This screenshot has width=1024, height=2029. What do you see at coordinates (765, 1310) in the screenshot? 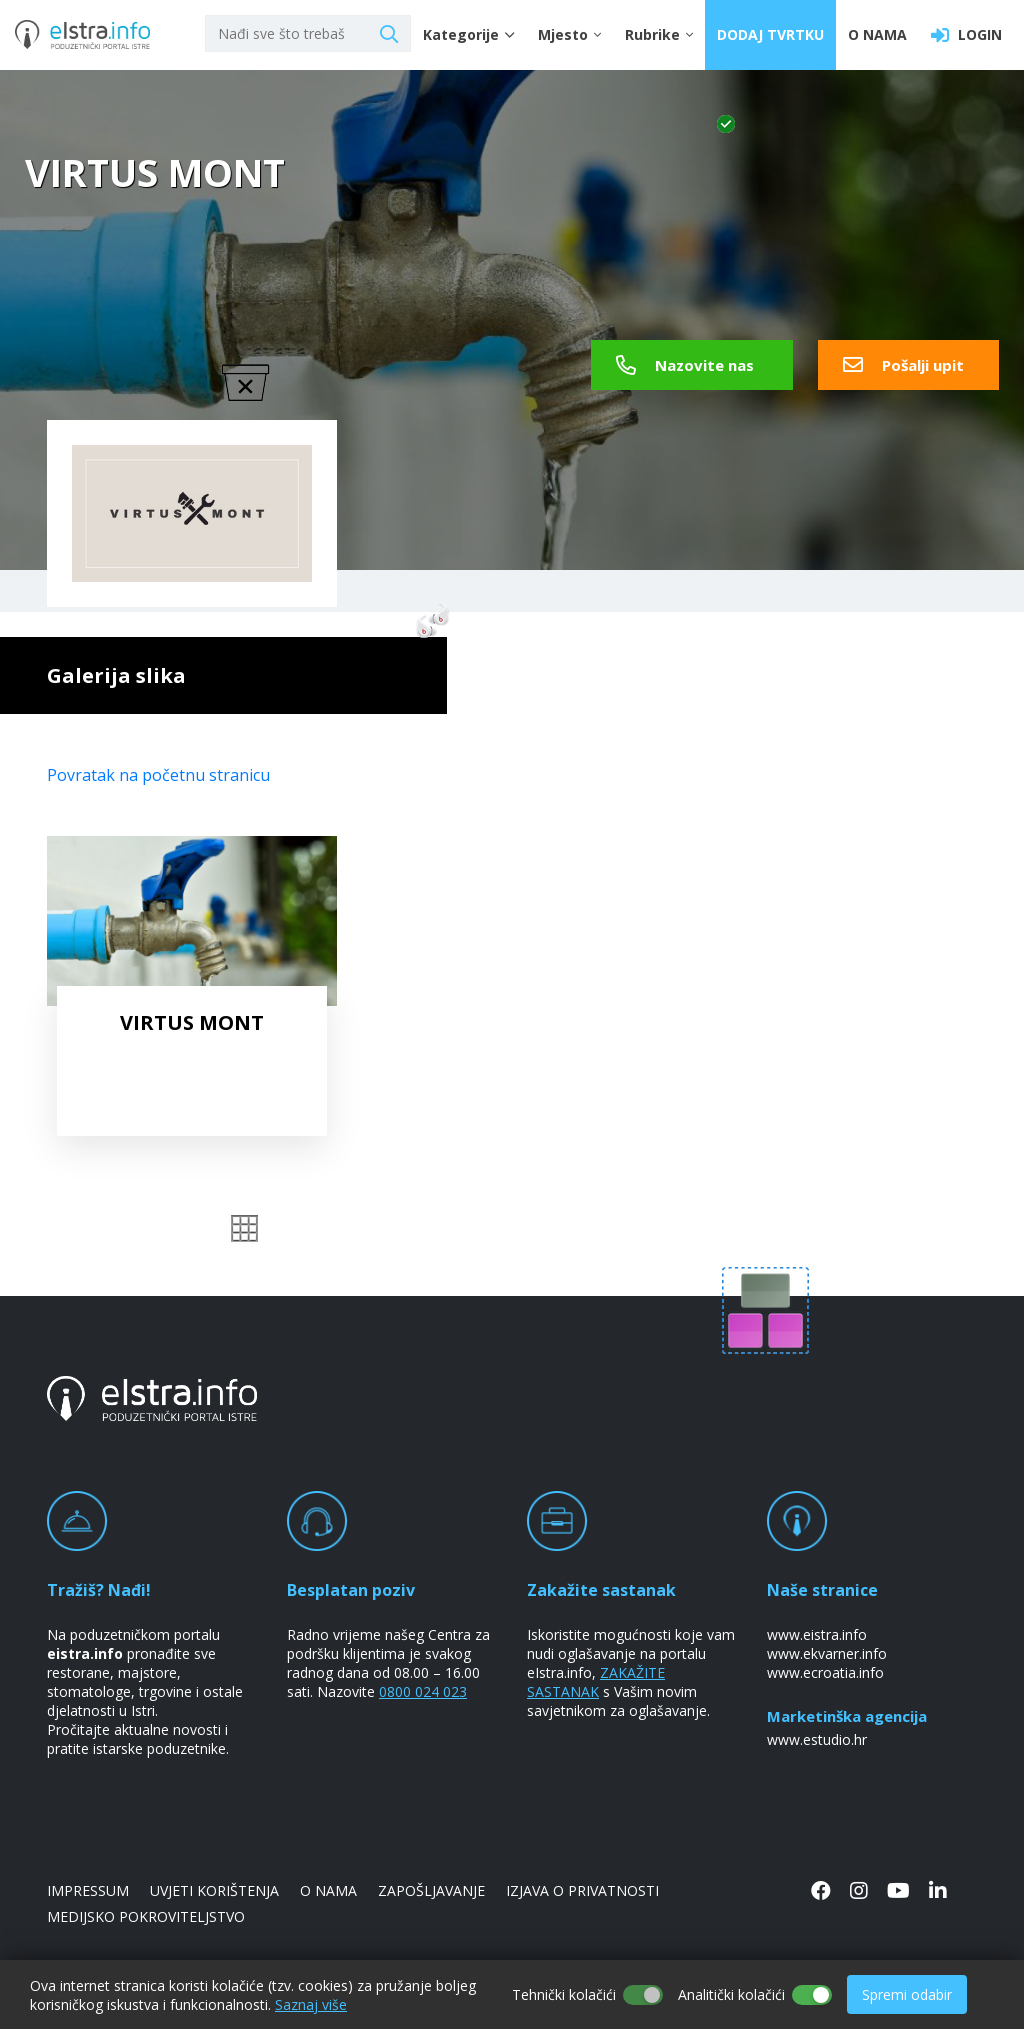
I see `select all items in the current view` at bounding box center [765, 1310].